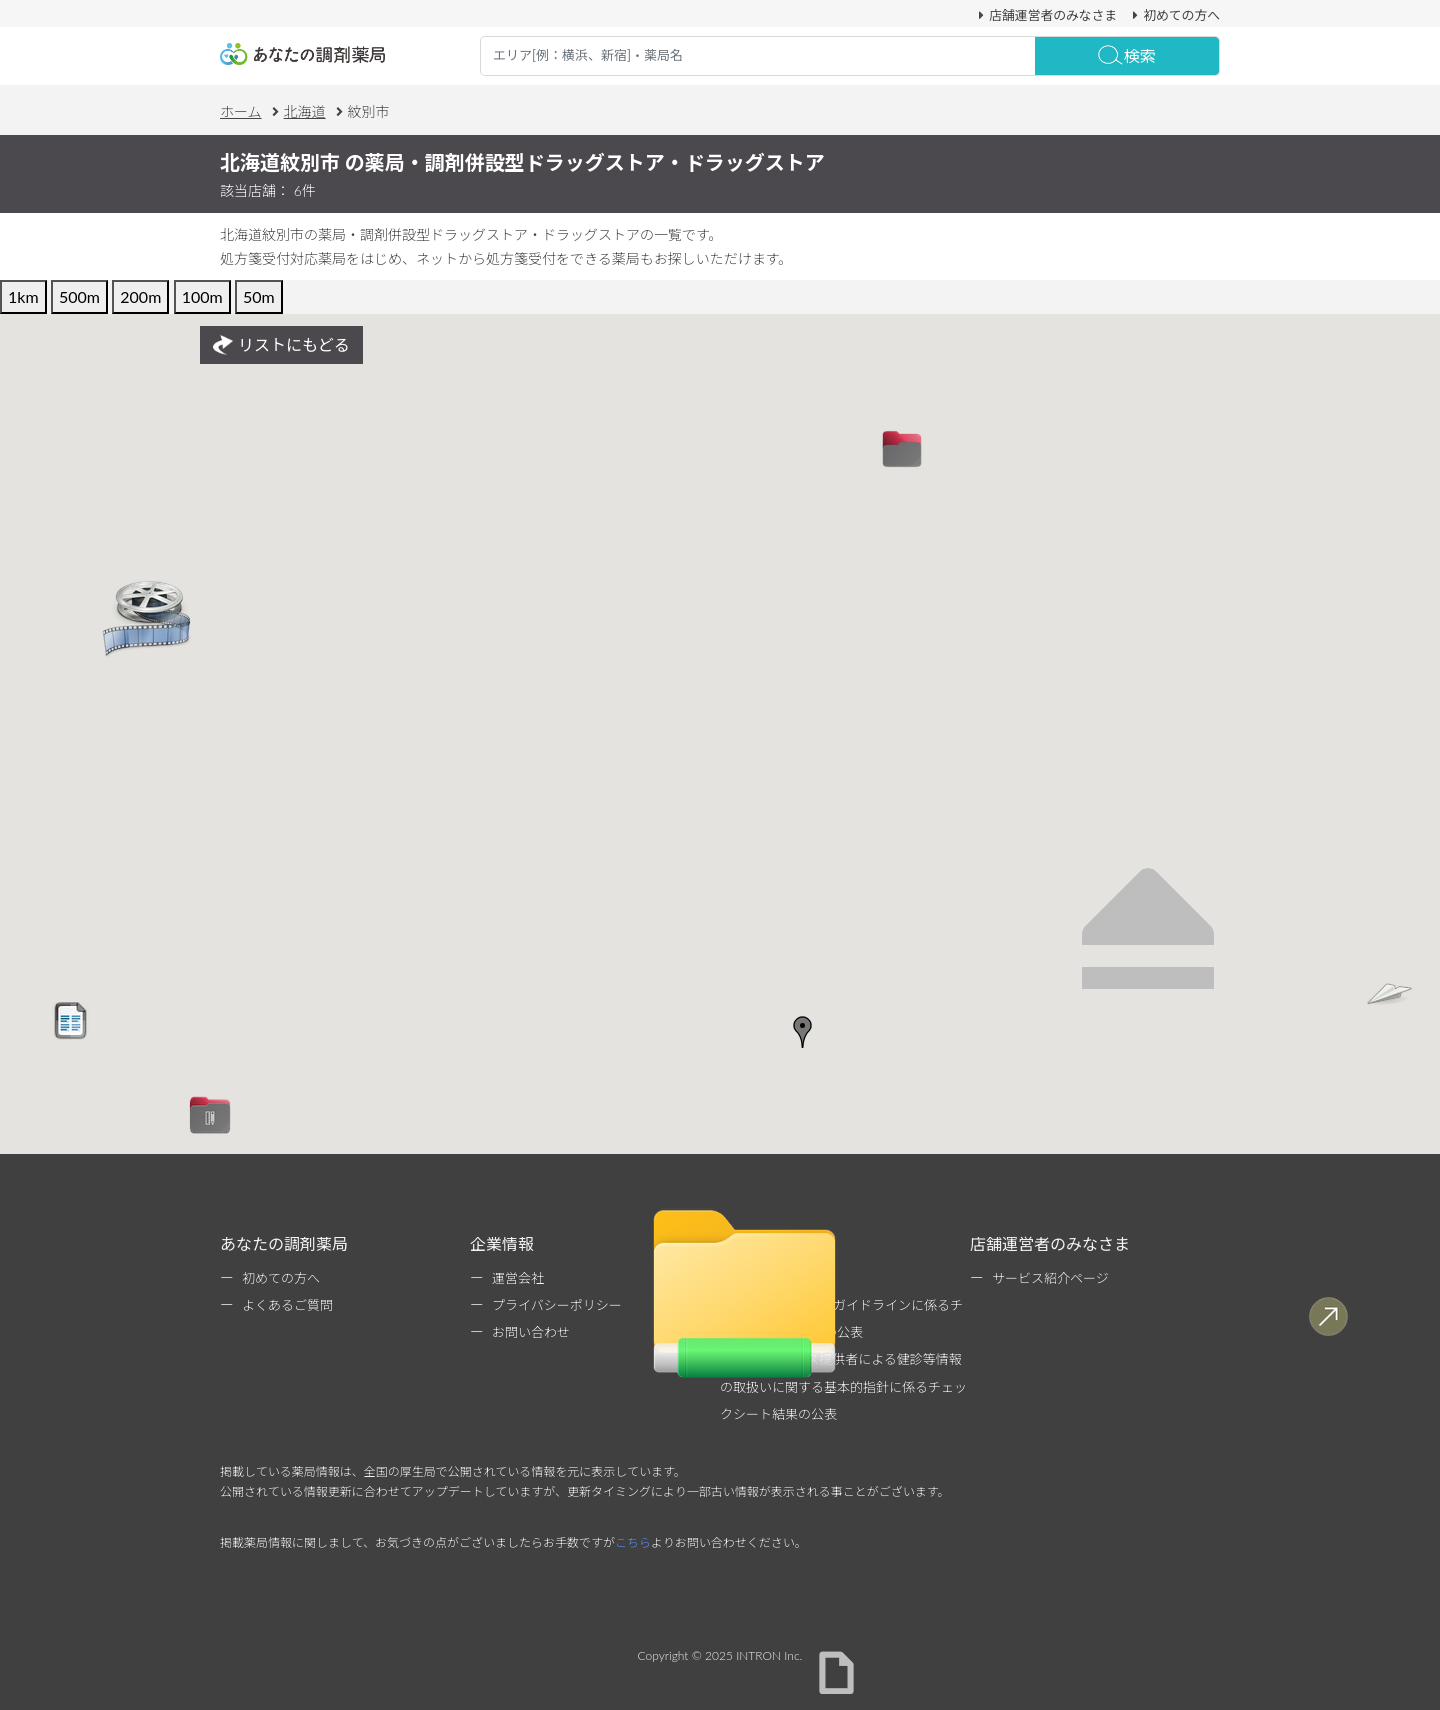  Describe the element at coordinates (146, 621) in the screenshot. I see `indicates a video file type` at that location.